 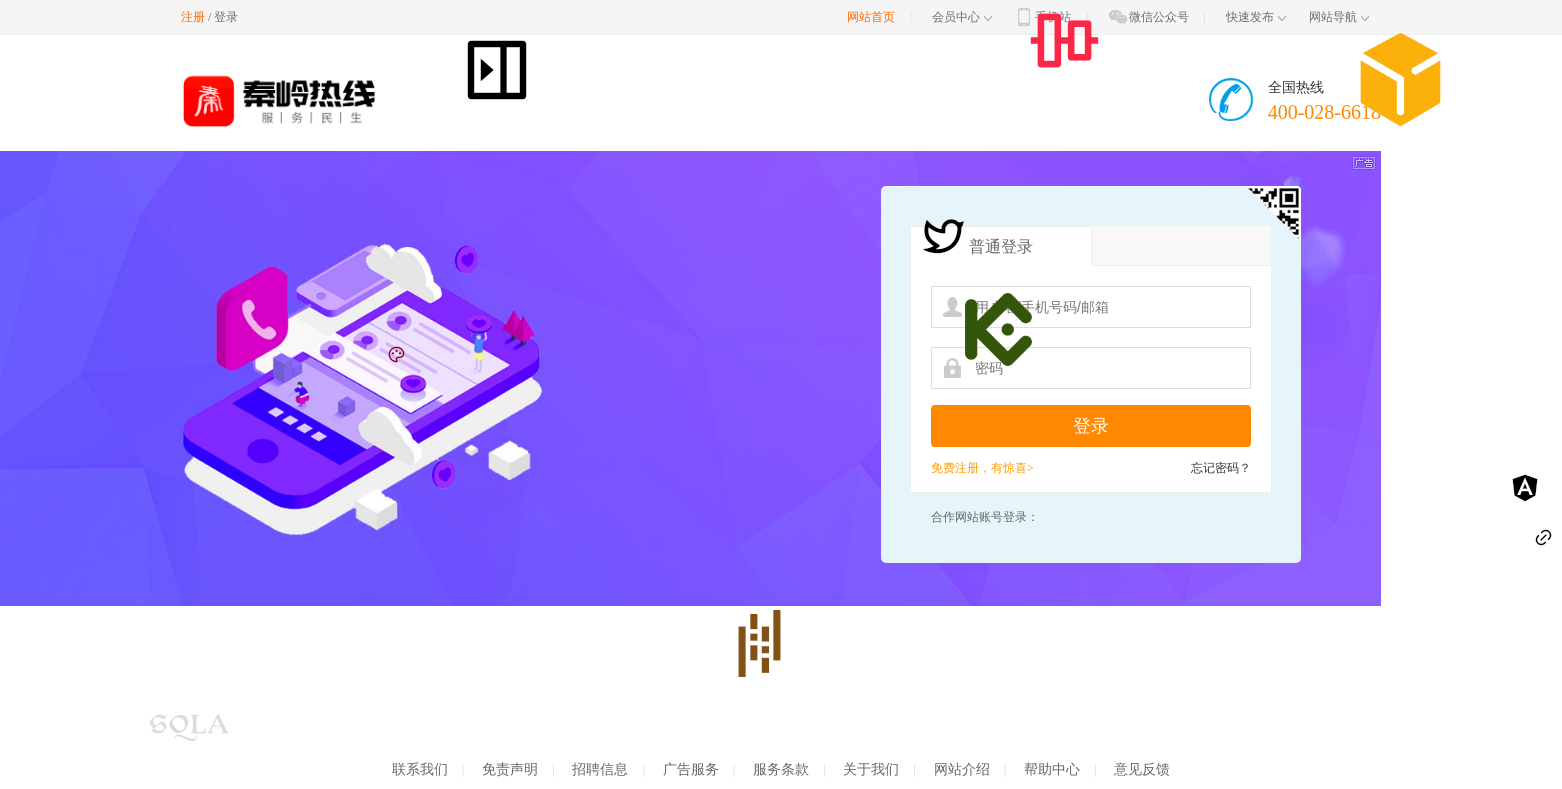 I want to click on sqlalchemy database toolkit logo, so click(x=189, y=727).